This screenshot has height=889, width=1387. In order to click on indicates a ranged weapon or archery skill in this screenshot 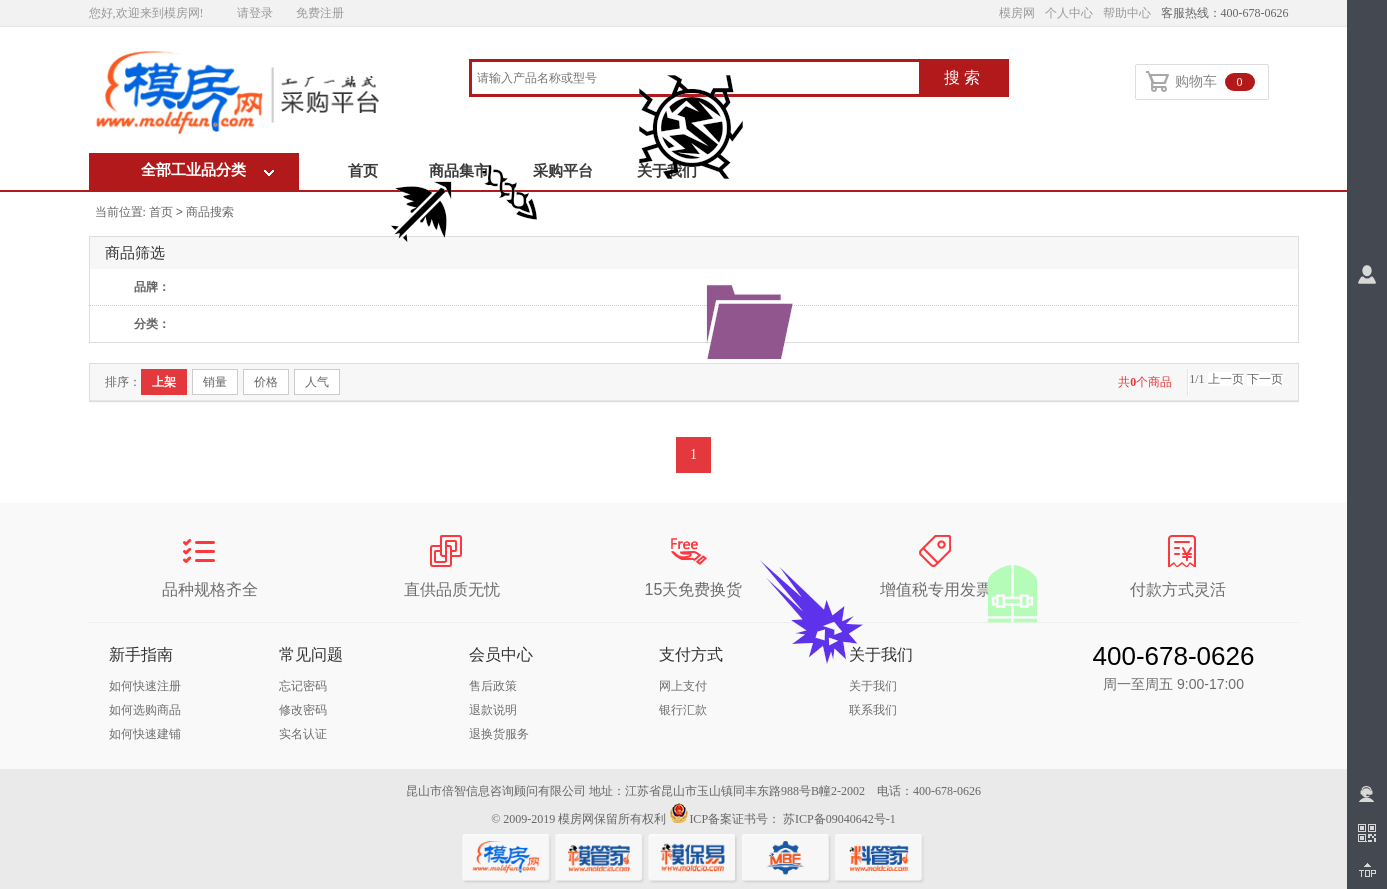, I will do `click(421, 212)`.